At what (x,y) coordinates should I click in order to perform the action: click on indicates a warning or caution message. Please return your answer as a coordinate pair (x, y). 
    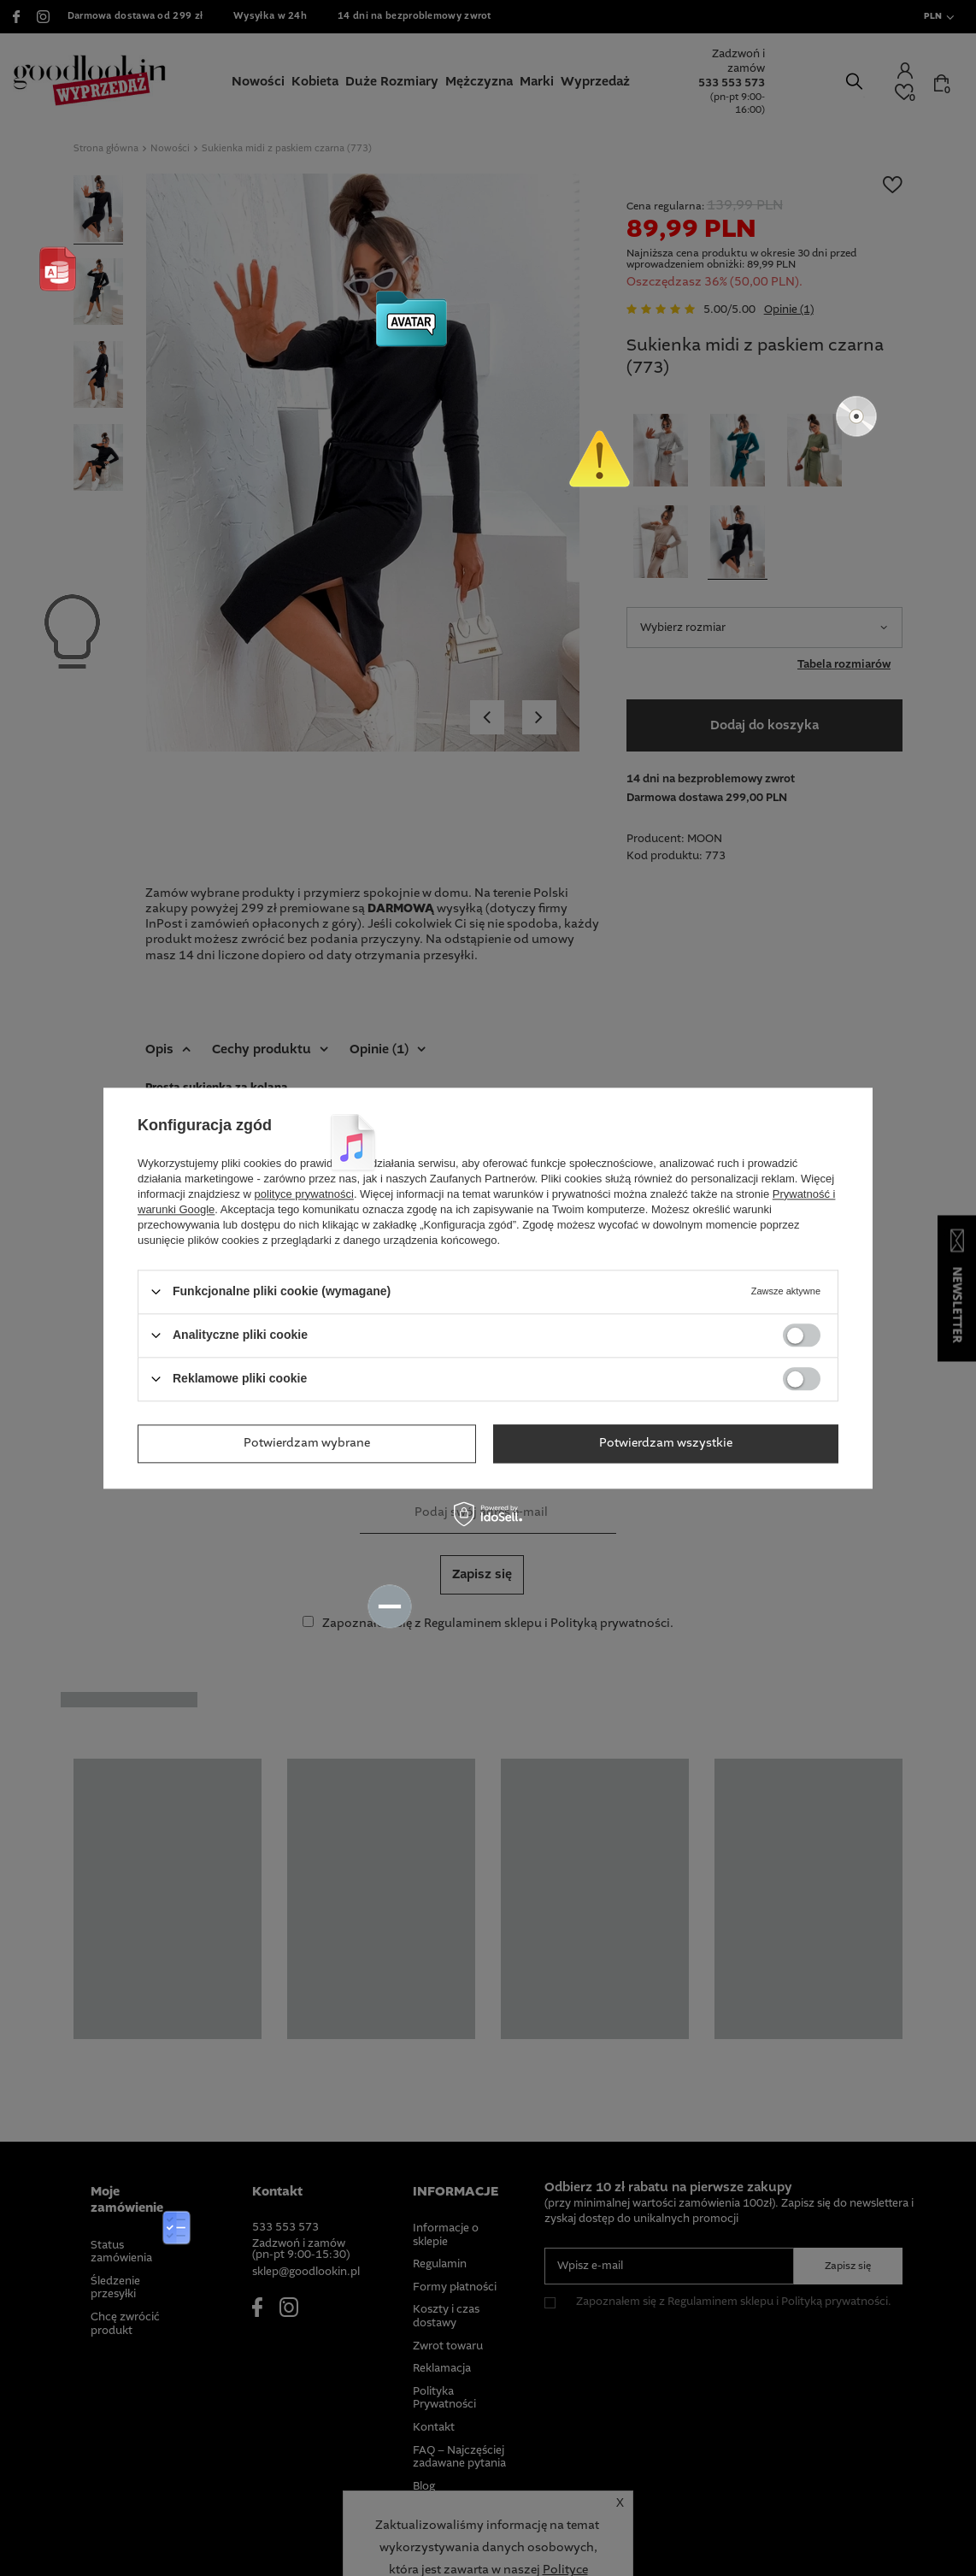
    Looking at the image, I should click on (599, 458).